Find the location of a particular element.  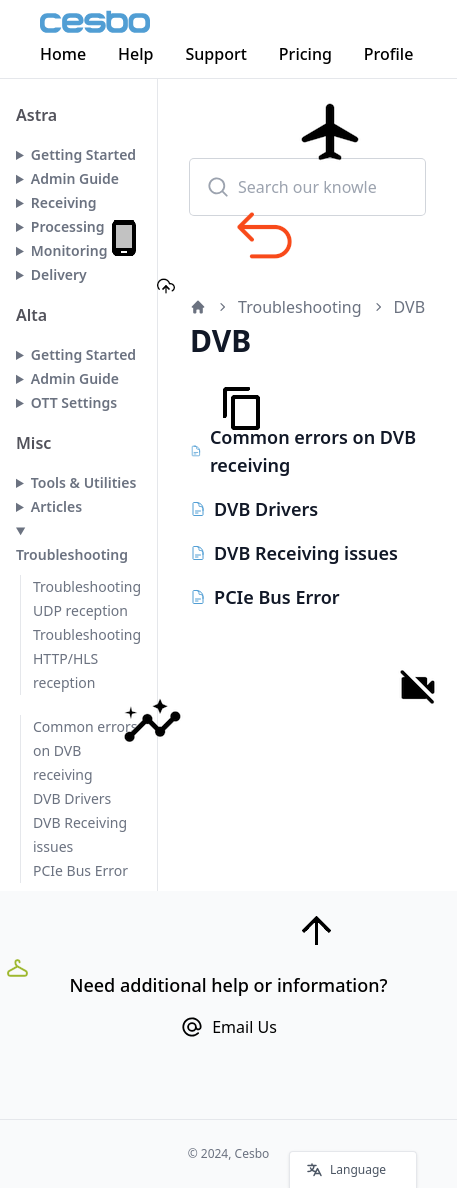

enable airplane mode is located at coordinates (330, 132).